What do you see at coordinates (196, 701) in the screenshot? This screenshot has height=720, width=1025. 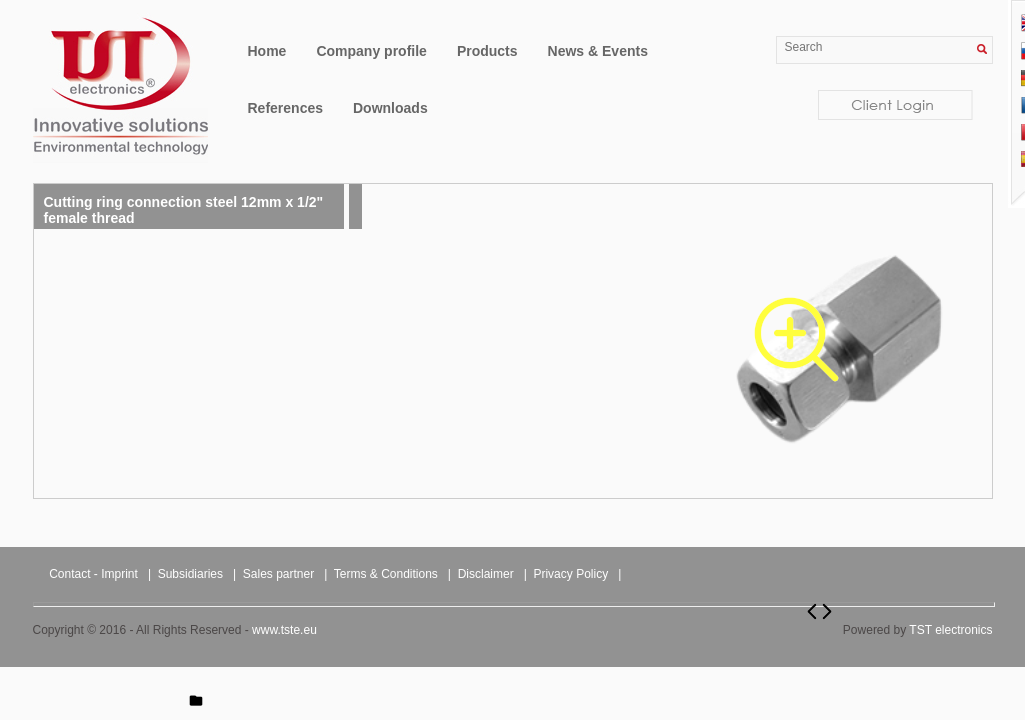 I see `open folder to view contents` at bounding box center [196, 701].